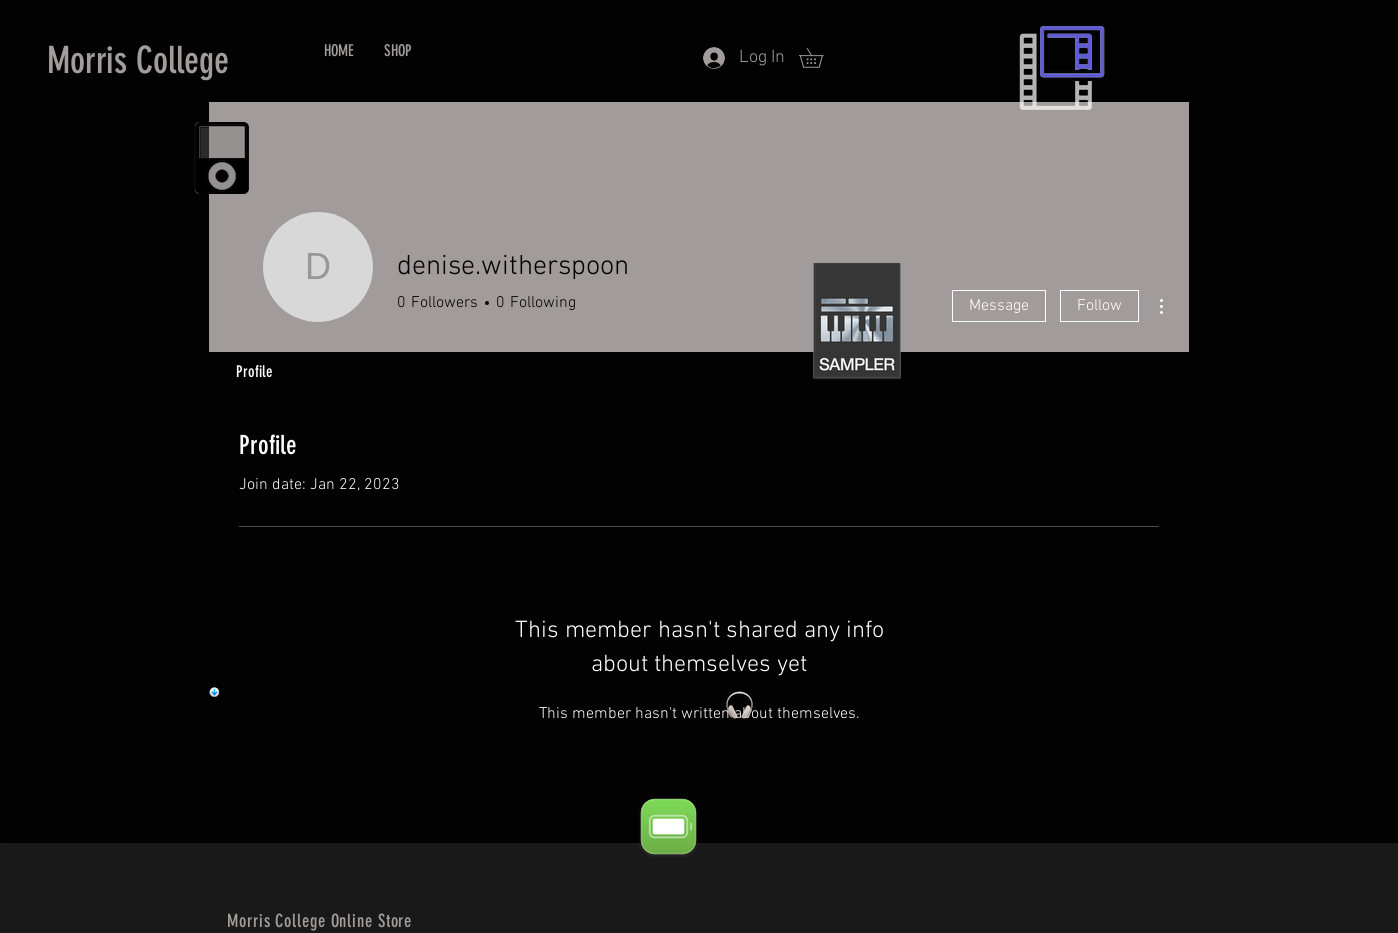 The width and height of the screenshot is (1398, 933). Describe the element at coordinates (739, 705) in the screenshot. I see `connect bluetooth headphones` at that location.